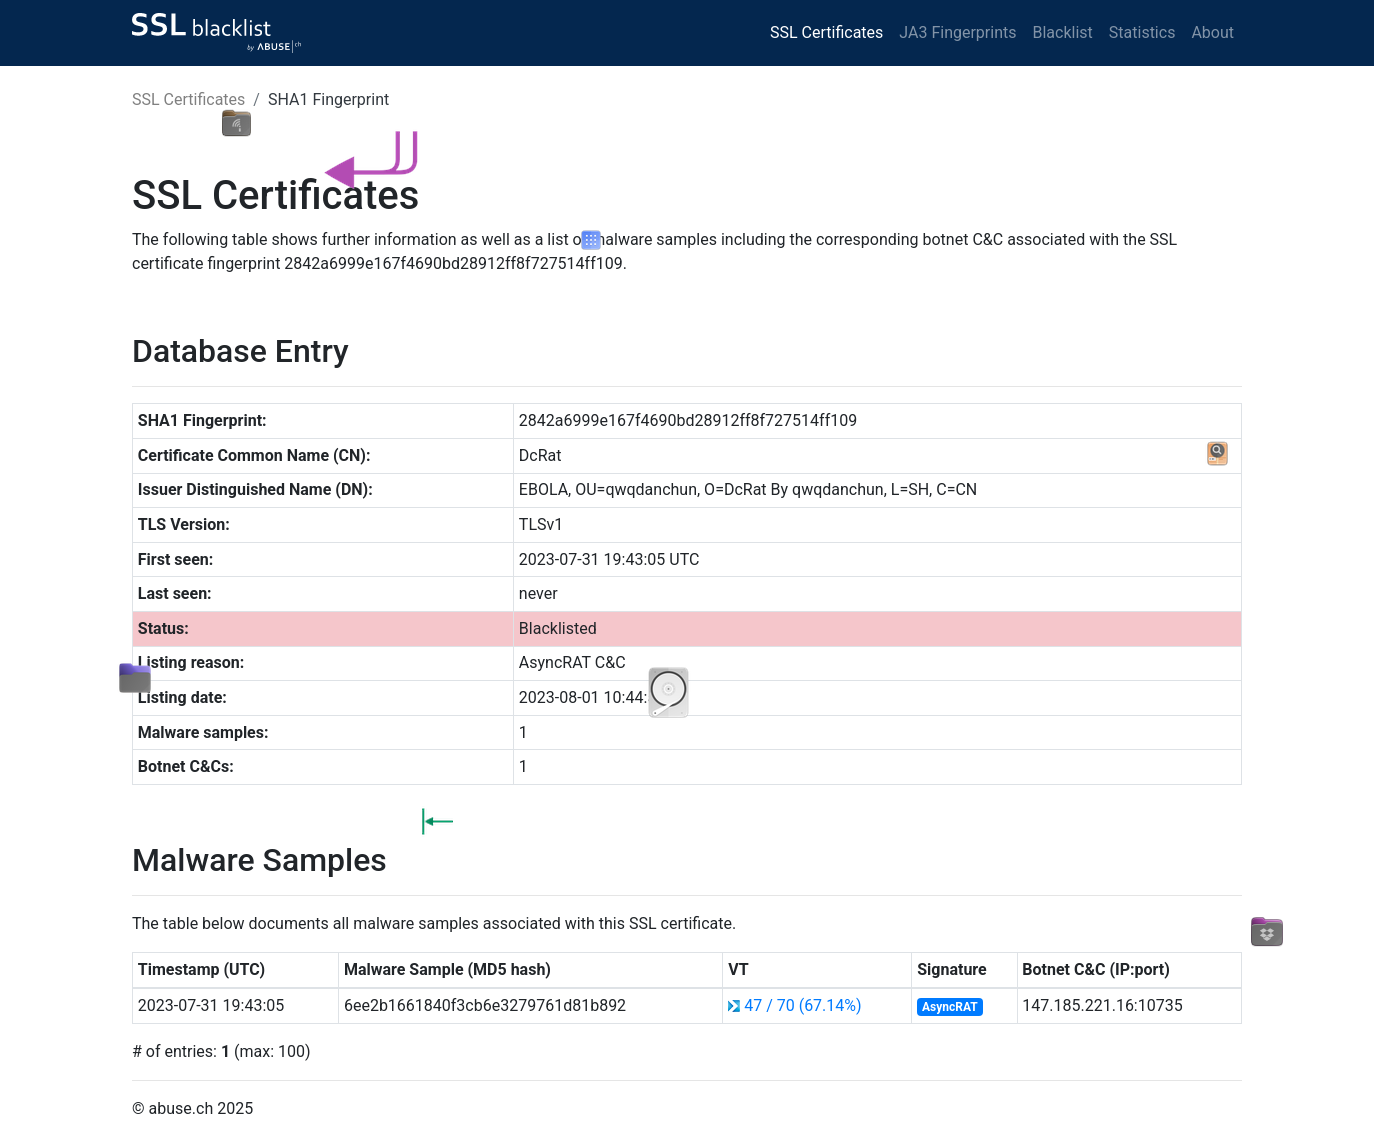  I want to click on reply to all recipients of an email, so click(369, 159).